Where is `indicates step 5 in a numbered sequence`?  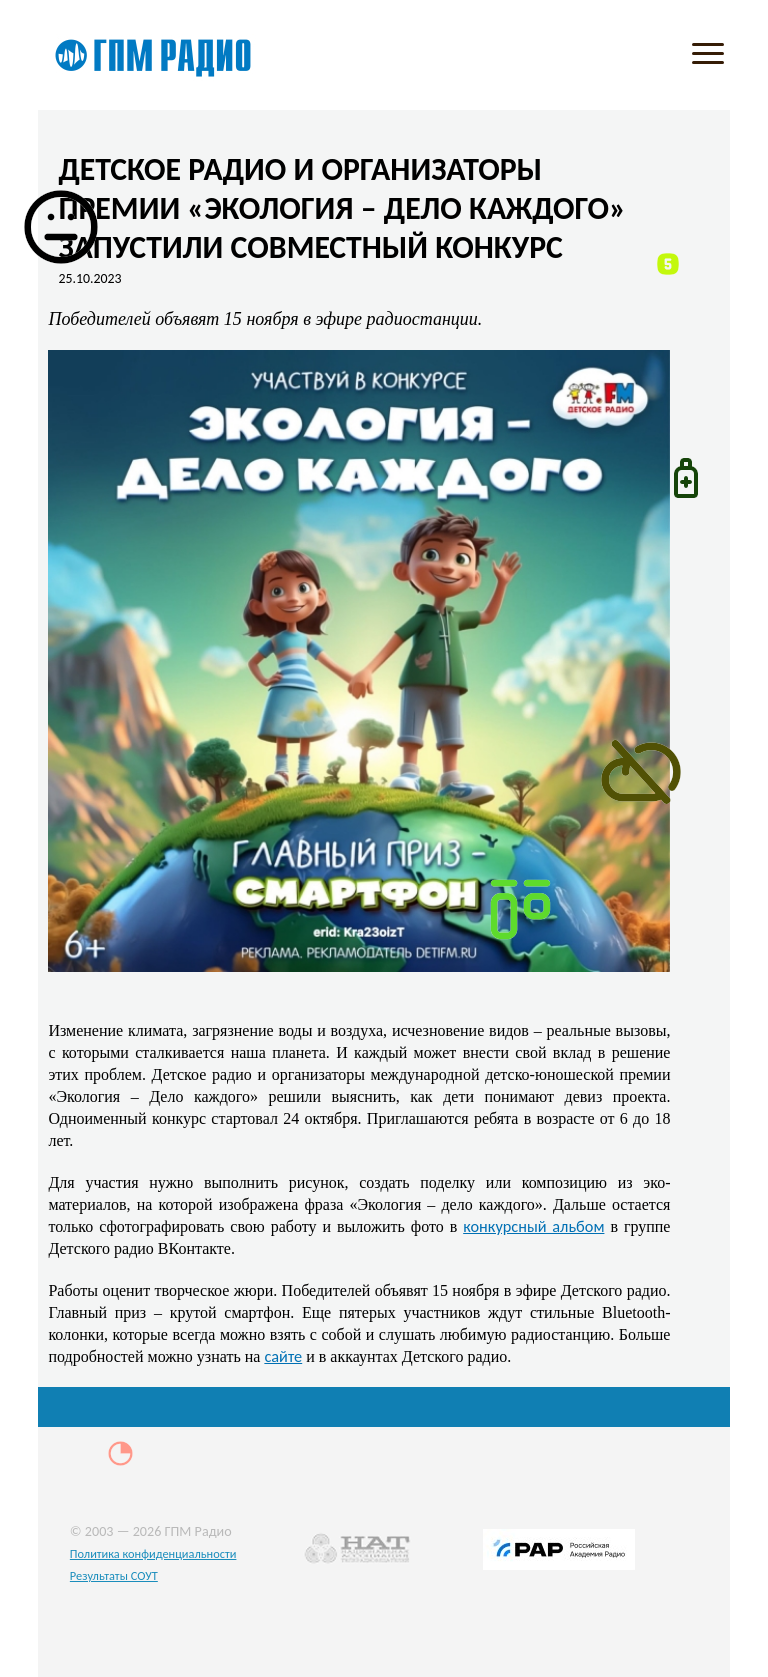
indicates step 5 in a numbered sequence is located at coordinates (668, 264).